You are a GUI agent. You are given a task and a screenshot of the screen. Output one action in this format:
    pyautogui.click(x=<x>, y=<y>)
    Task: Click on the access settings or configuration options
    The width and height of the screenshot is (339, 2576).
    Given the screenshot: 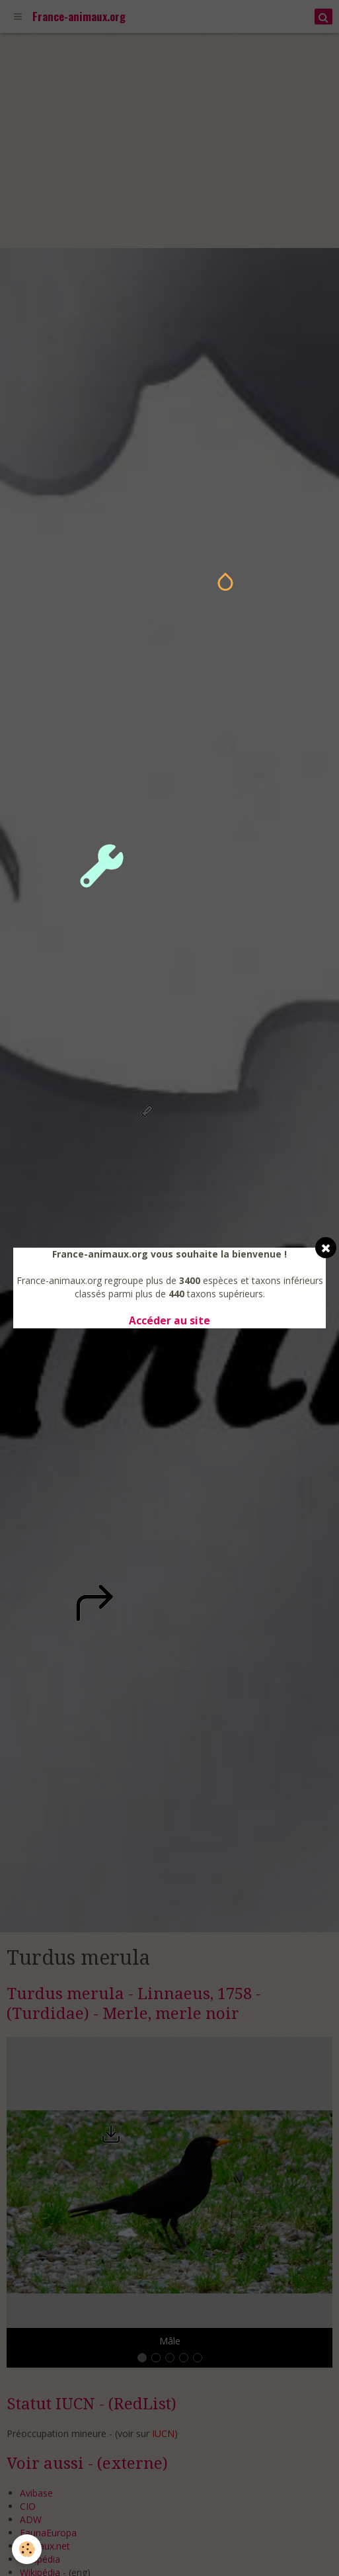 What is the action you would take?
    pyautogui.click(x=145, y=1113)
    